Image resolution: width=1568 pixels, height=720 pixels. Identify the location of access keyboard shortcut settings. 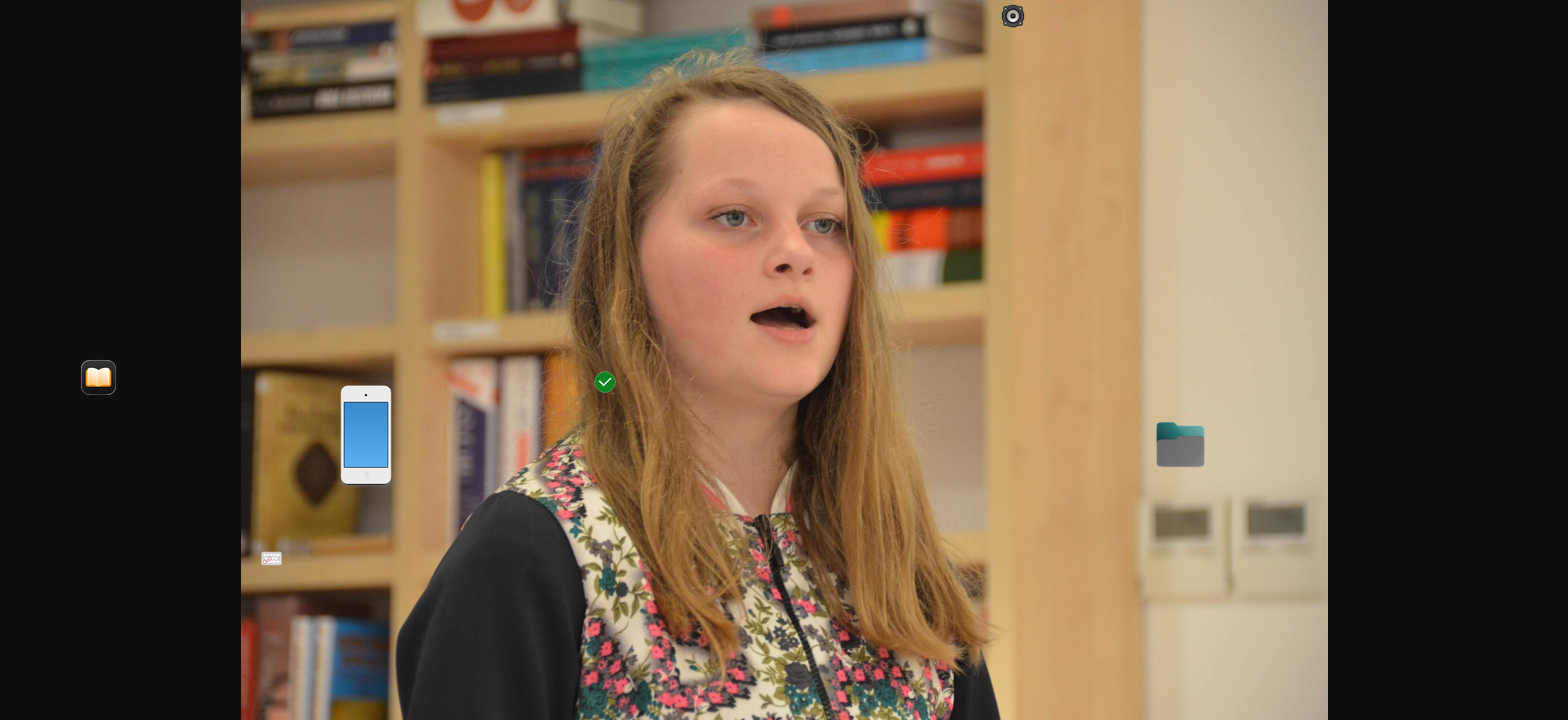
(271, 558).